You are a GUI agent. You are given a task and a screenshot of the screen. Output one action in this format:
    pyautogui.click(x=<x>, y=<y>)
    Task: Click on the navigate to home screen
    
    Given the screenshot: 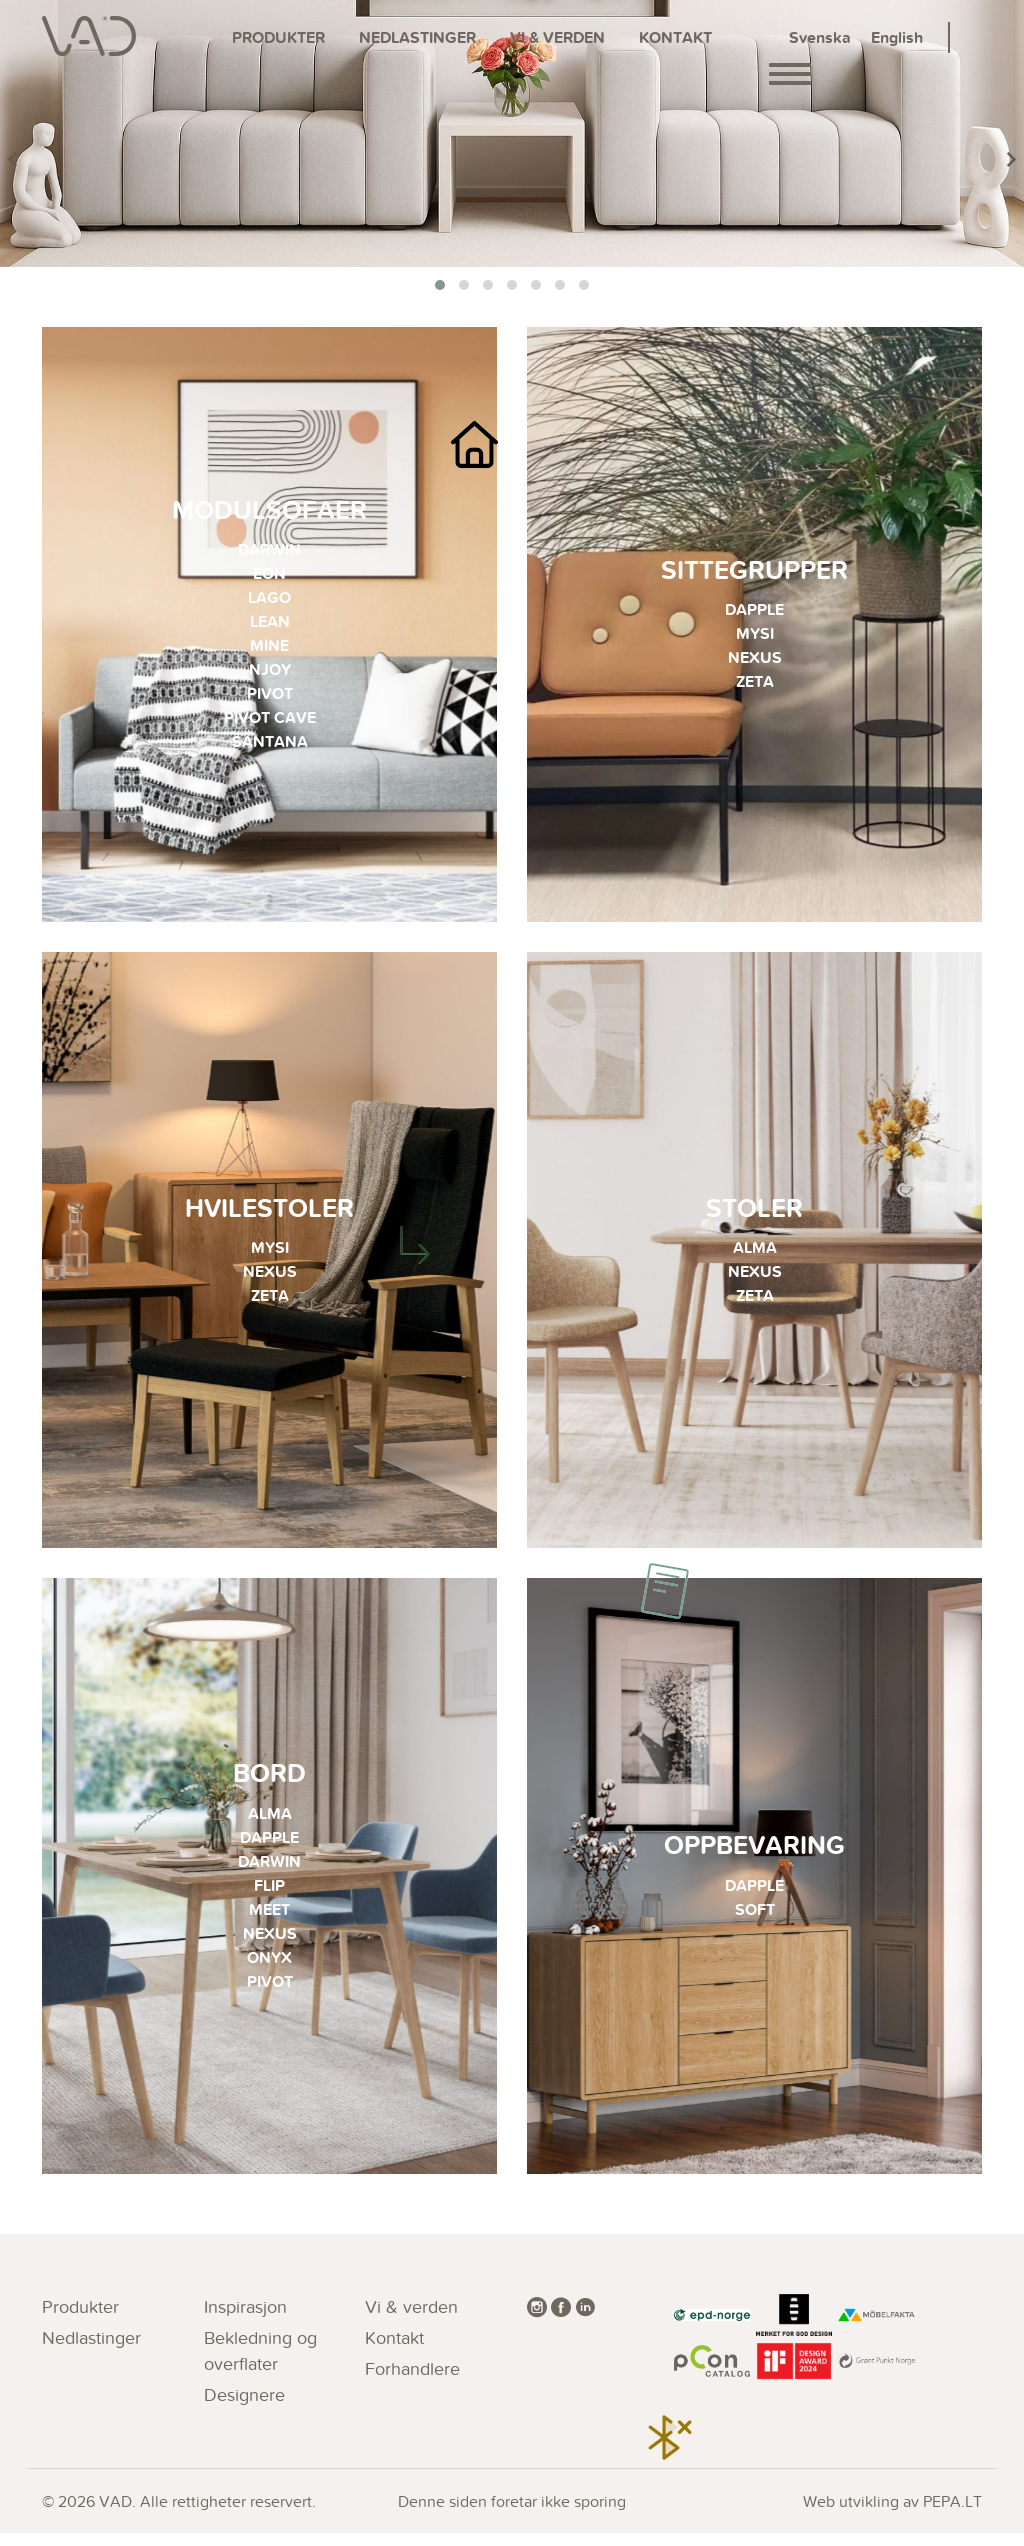 What is the action you would take?
    pyautogui.click(x=474, y=444)
    